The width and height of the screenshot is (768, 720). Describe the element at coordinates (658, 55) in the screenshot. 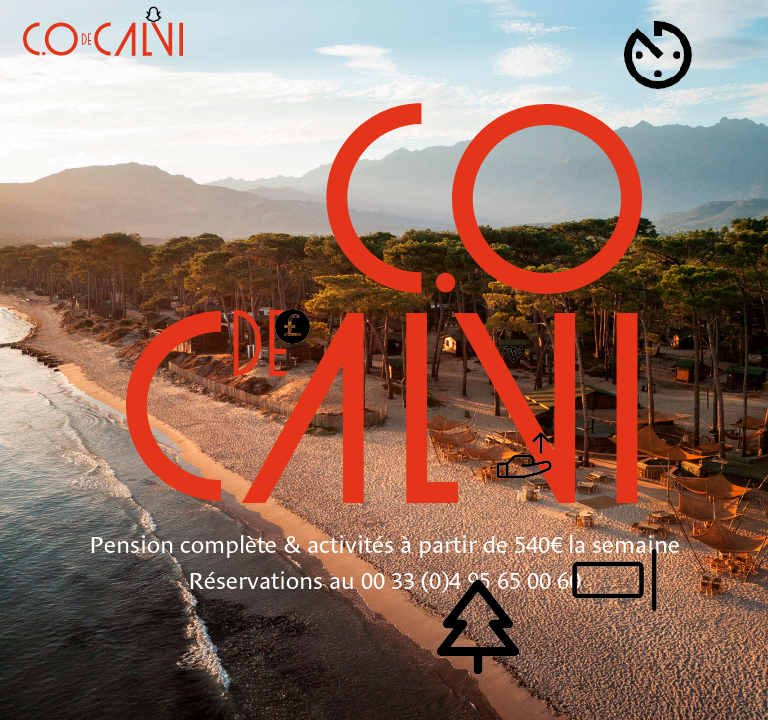

I see `set or view a countdown timer` at that location.